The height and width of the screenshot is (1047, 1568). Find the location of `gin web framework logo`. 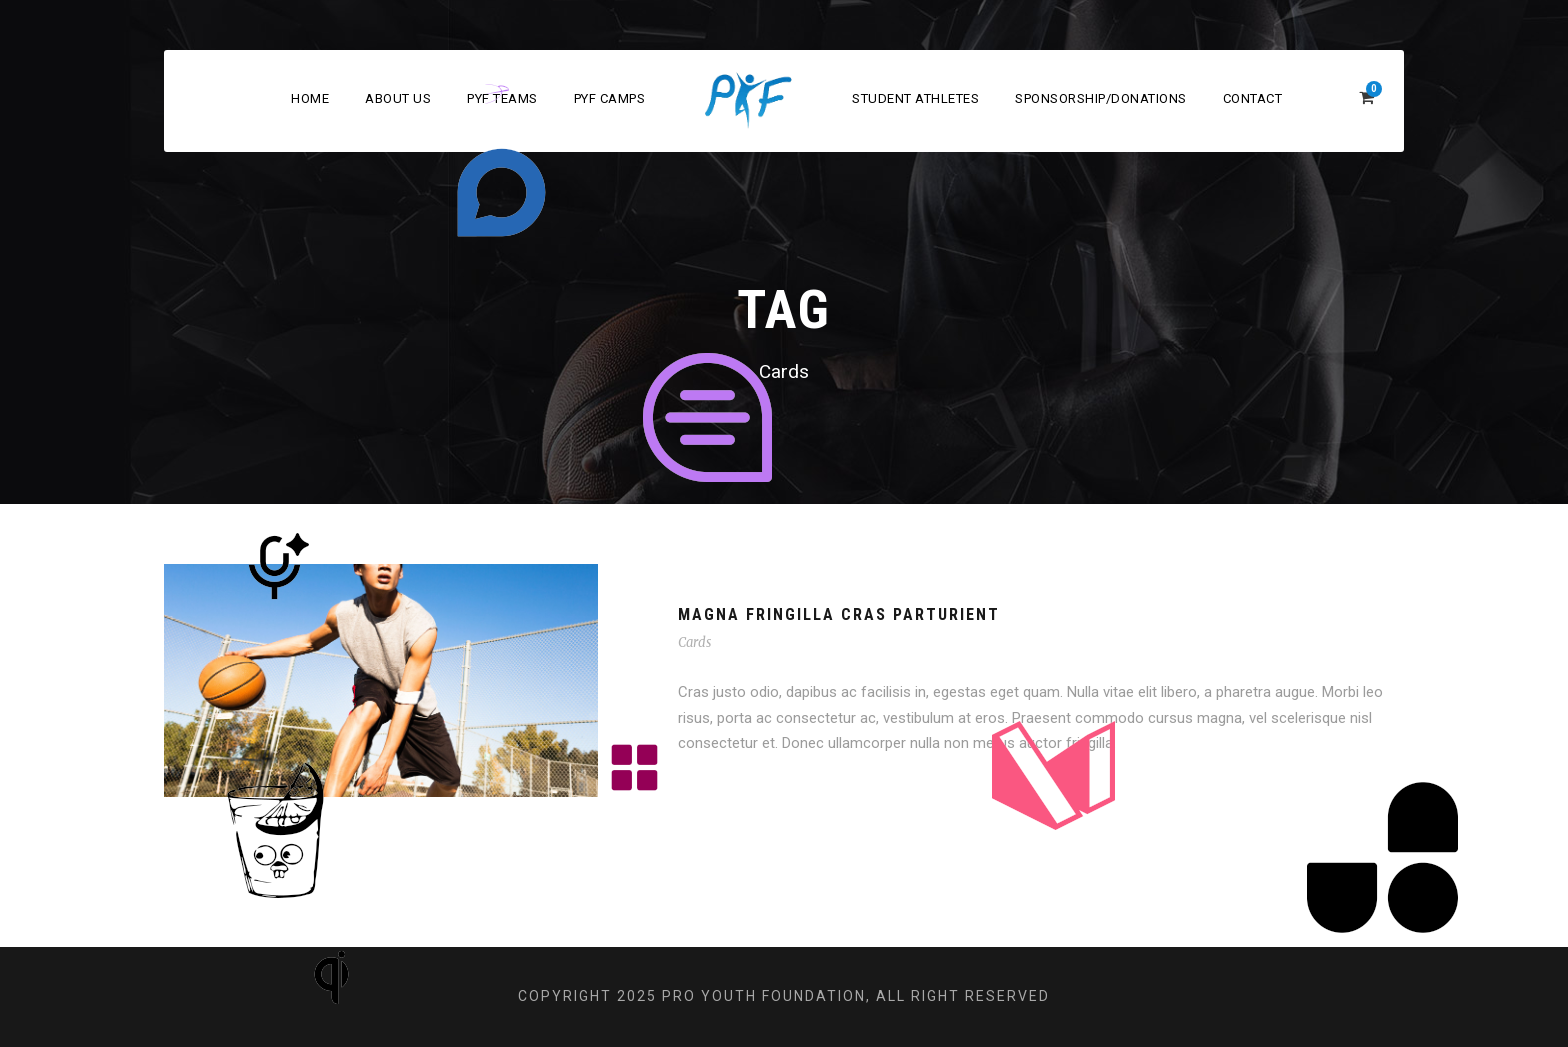

gin web framework logo is located at coordinates (275, 830).